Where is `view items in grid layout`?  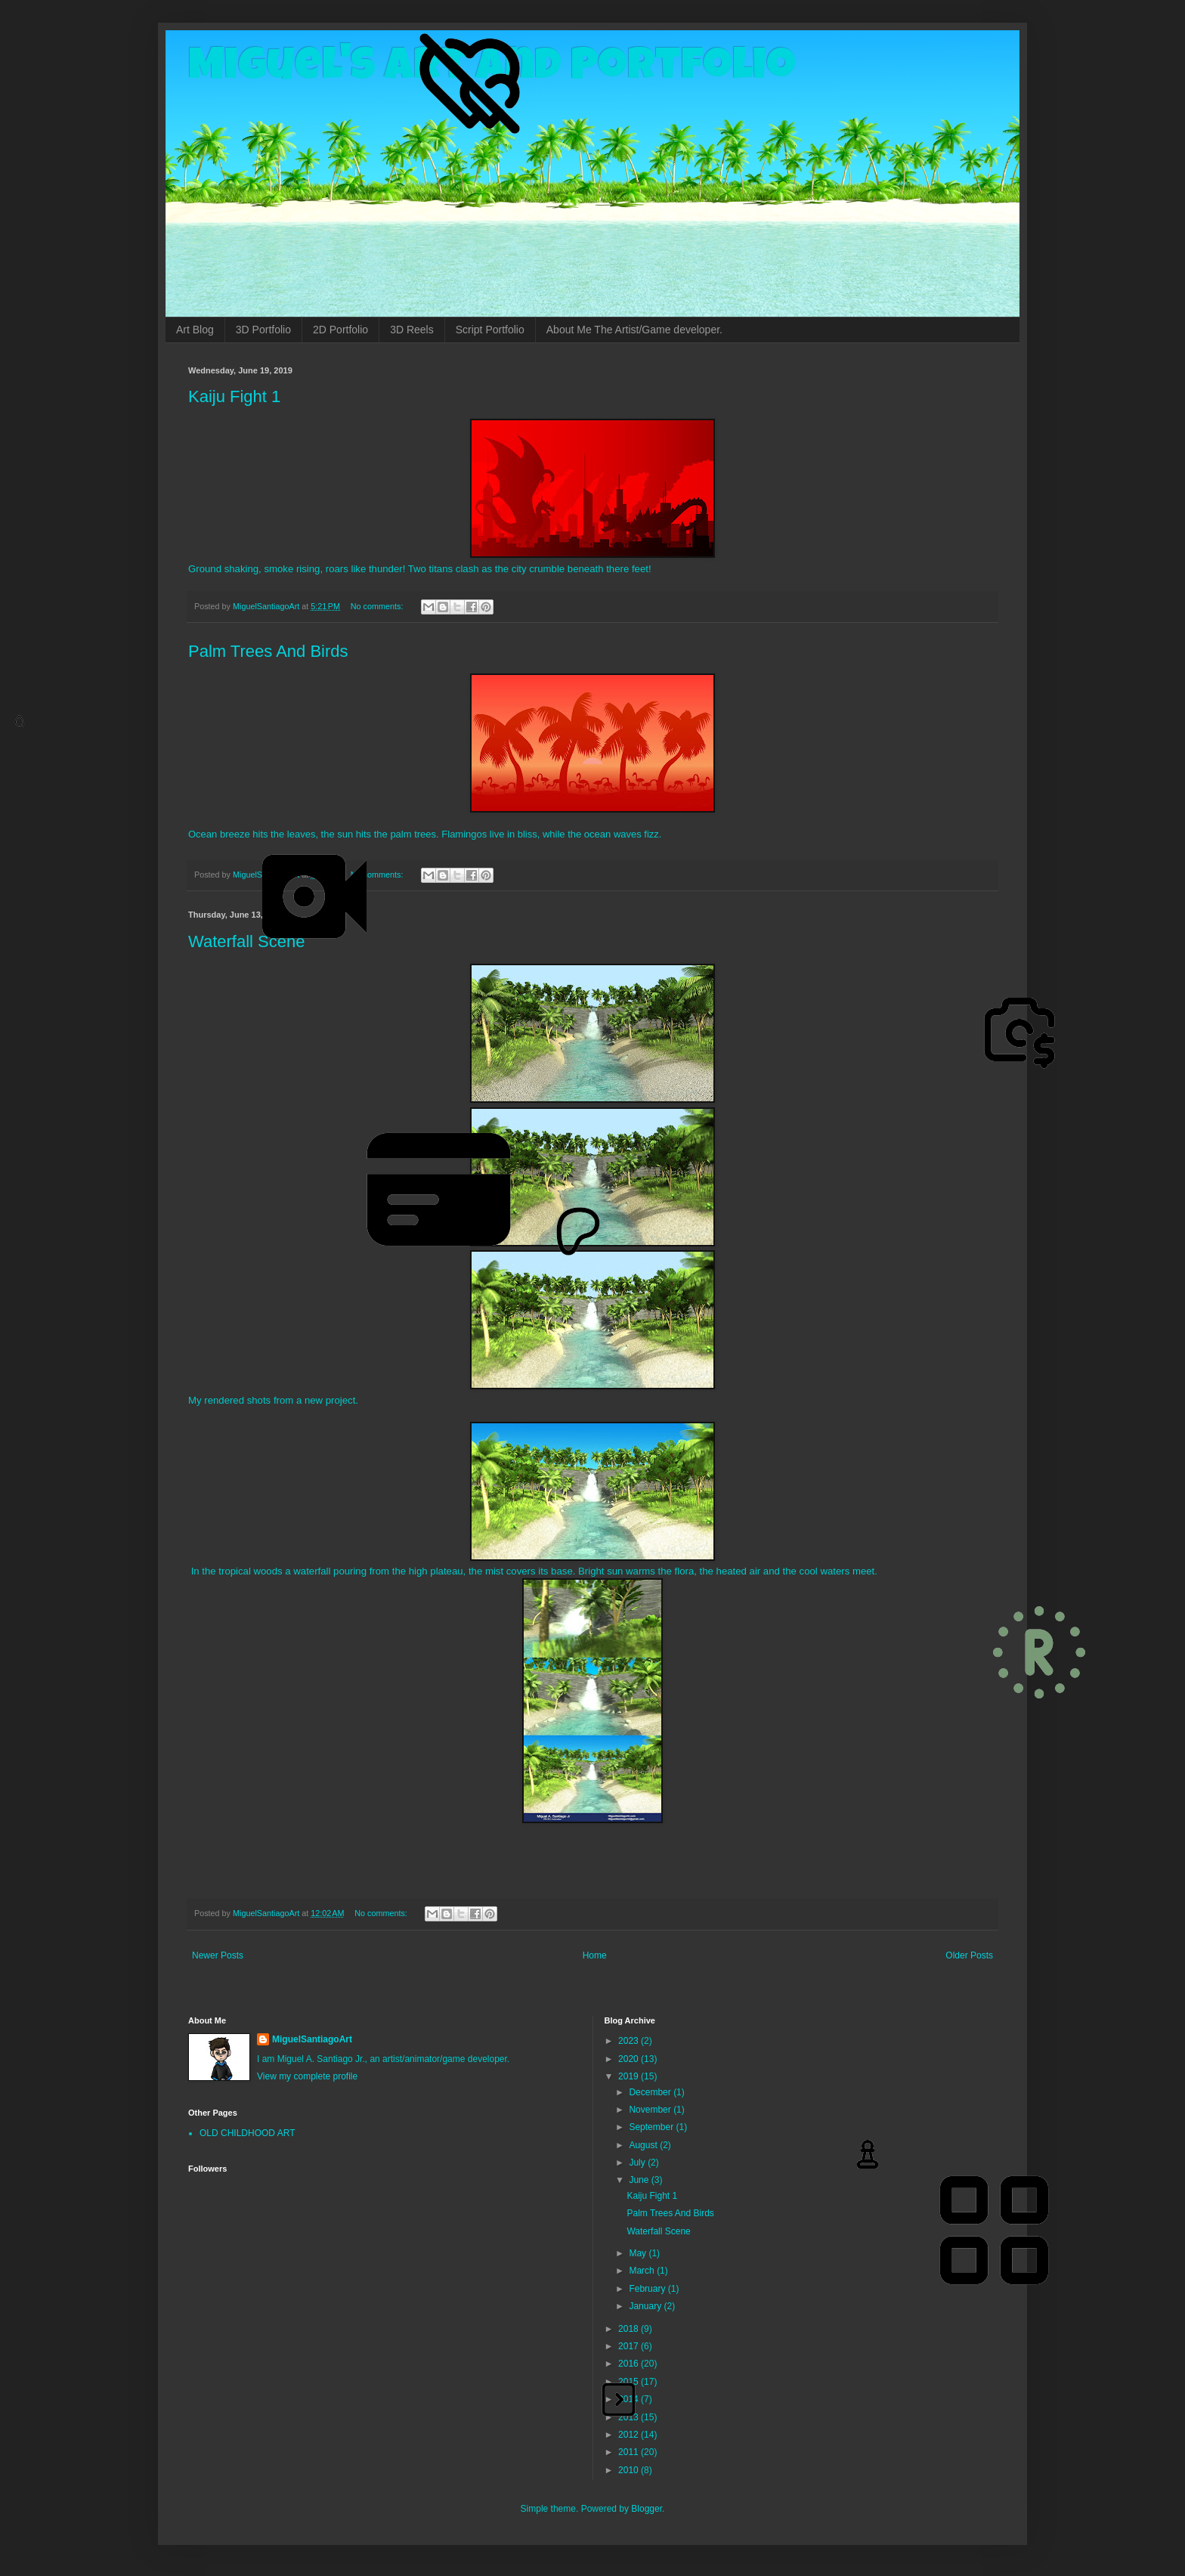 view items in grid layout is located at coordinates (994, 2230).